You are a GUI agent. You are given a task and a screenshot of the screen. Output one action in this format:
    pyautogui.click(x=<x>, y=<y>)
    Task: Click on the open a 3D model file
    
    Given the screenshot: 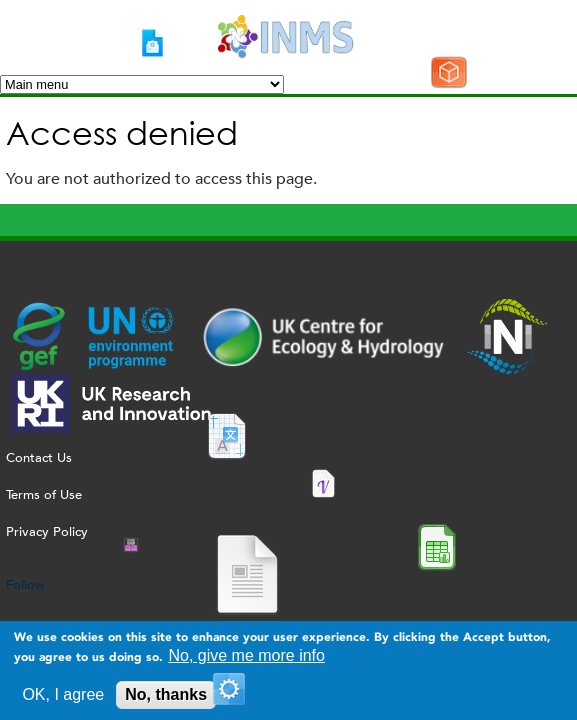 What is the action you would take?
    pyautogui.click(x=449, y=71)
    